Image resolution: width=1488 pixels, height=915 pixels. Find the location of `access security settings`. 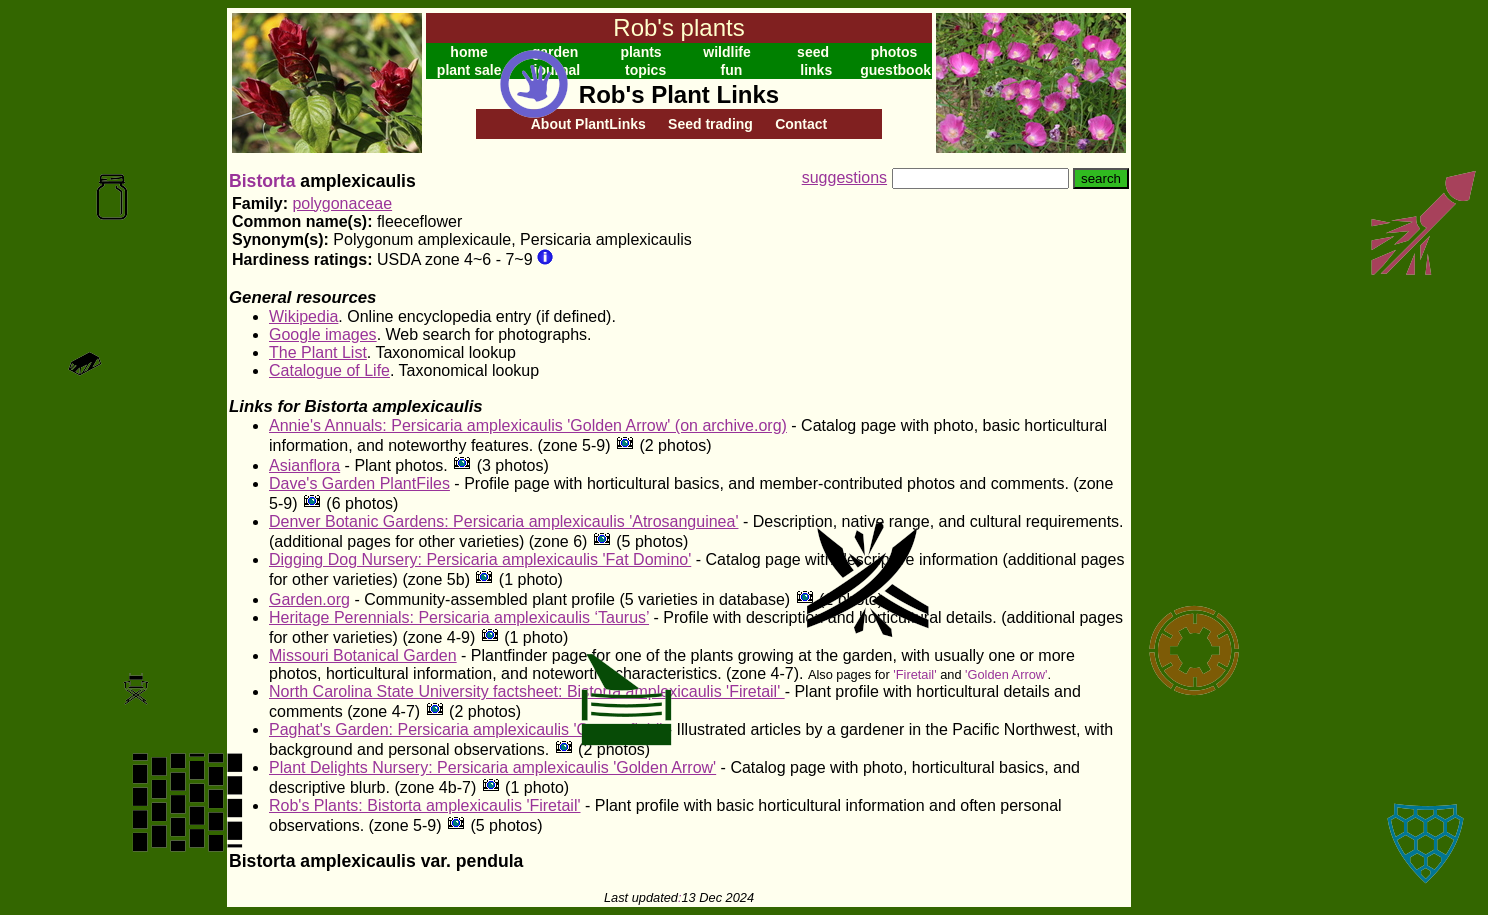

access security settings is located at coordinates (1194, 650).